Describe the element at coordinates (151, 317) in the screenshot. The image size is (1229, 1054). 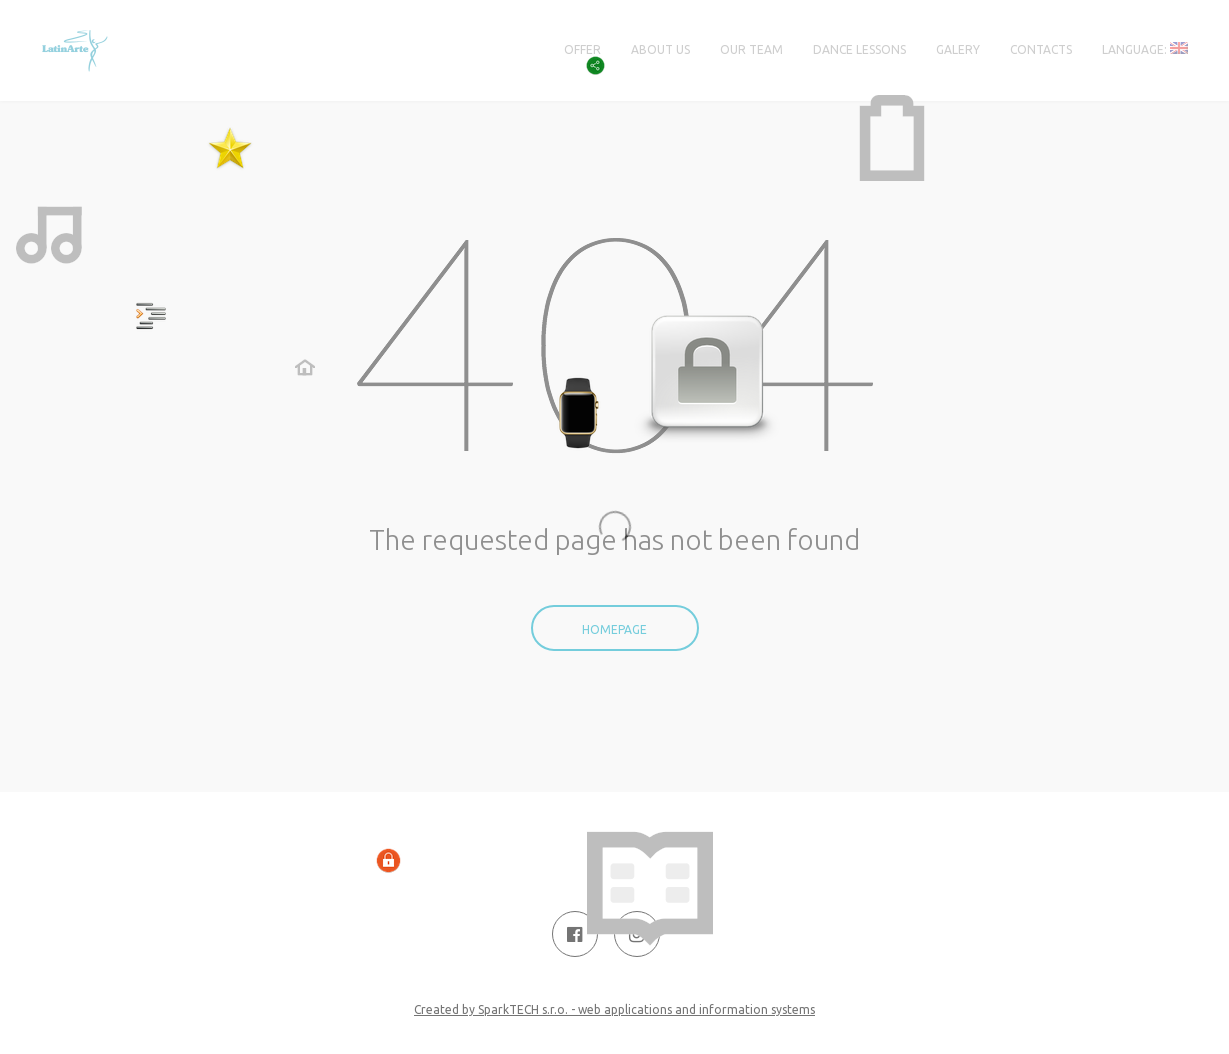
I see `decrease text indentation` at that location.